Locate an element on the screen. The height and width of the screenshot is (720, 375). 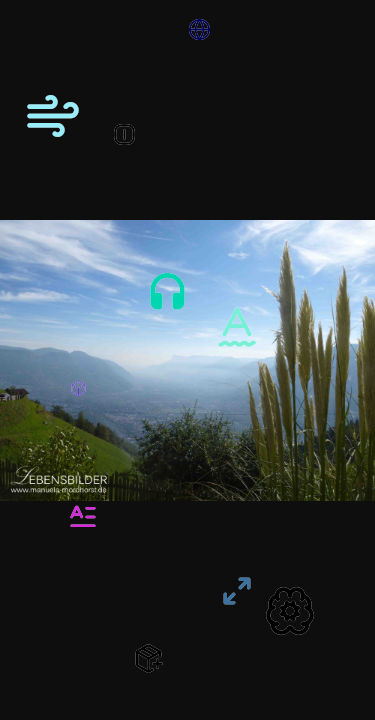
enable spell check or text correction is located at coordinates (237, 326).